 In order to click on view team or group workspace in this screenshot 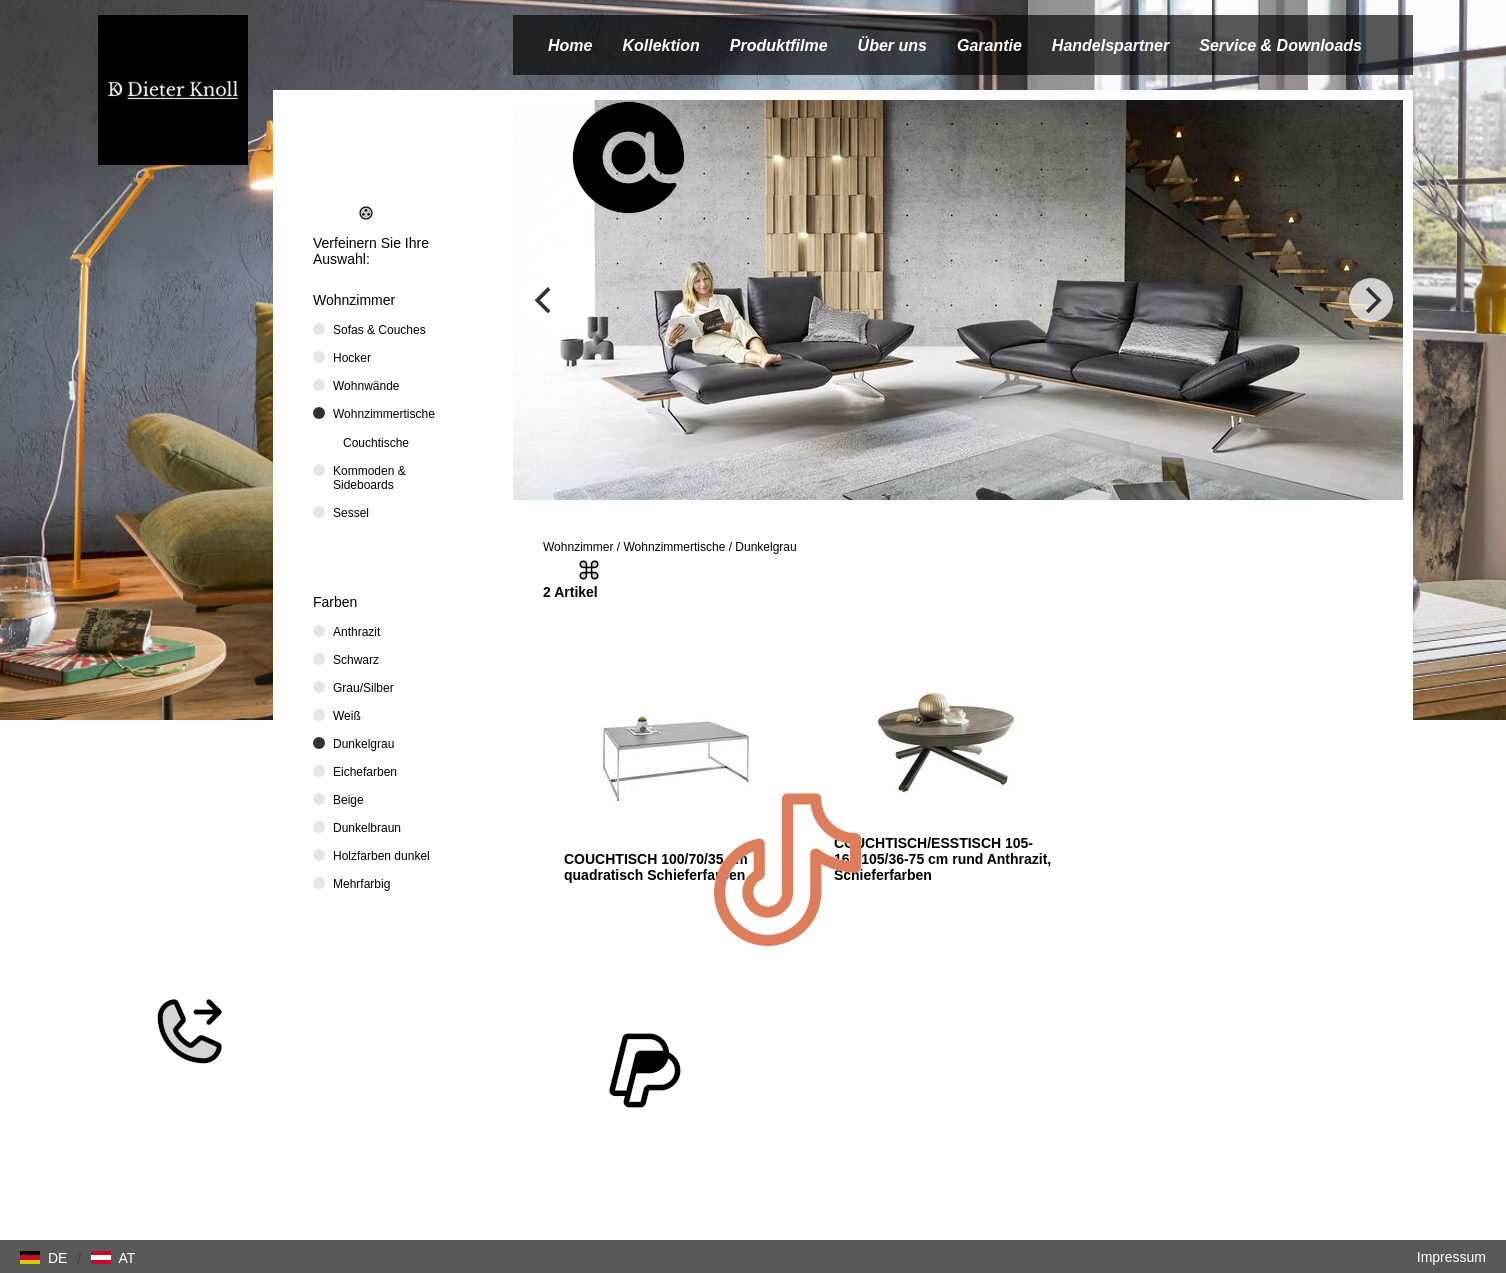, I will do `click(366, 213)`.